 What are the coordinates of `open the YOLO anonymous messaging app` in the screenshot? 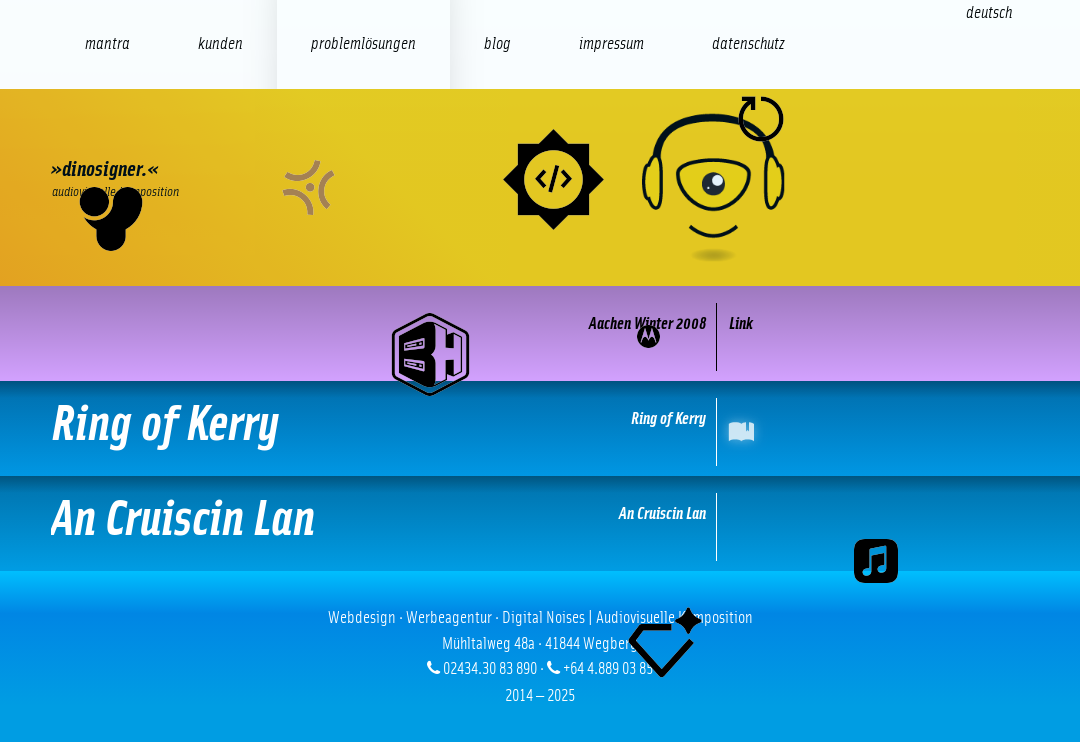 It's located at (111, 219).